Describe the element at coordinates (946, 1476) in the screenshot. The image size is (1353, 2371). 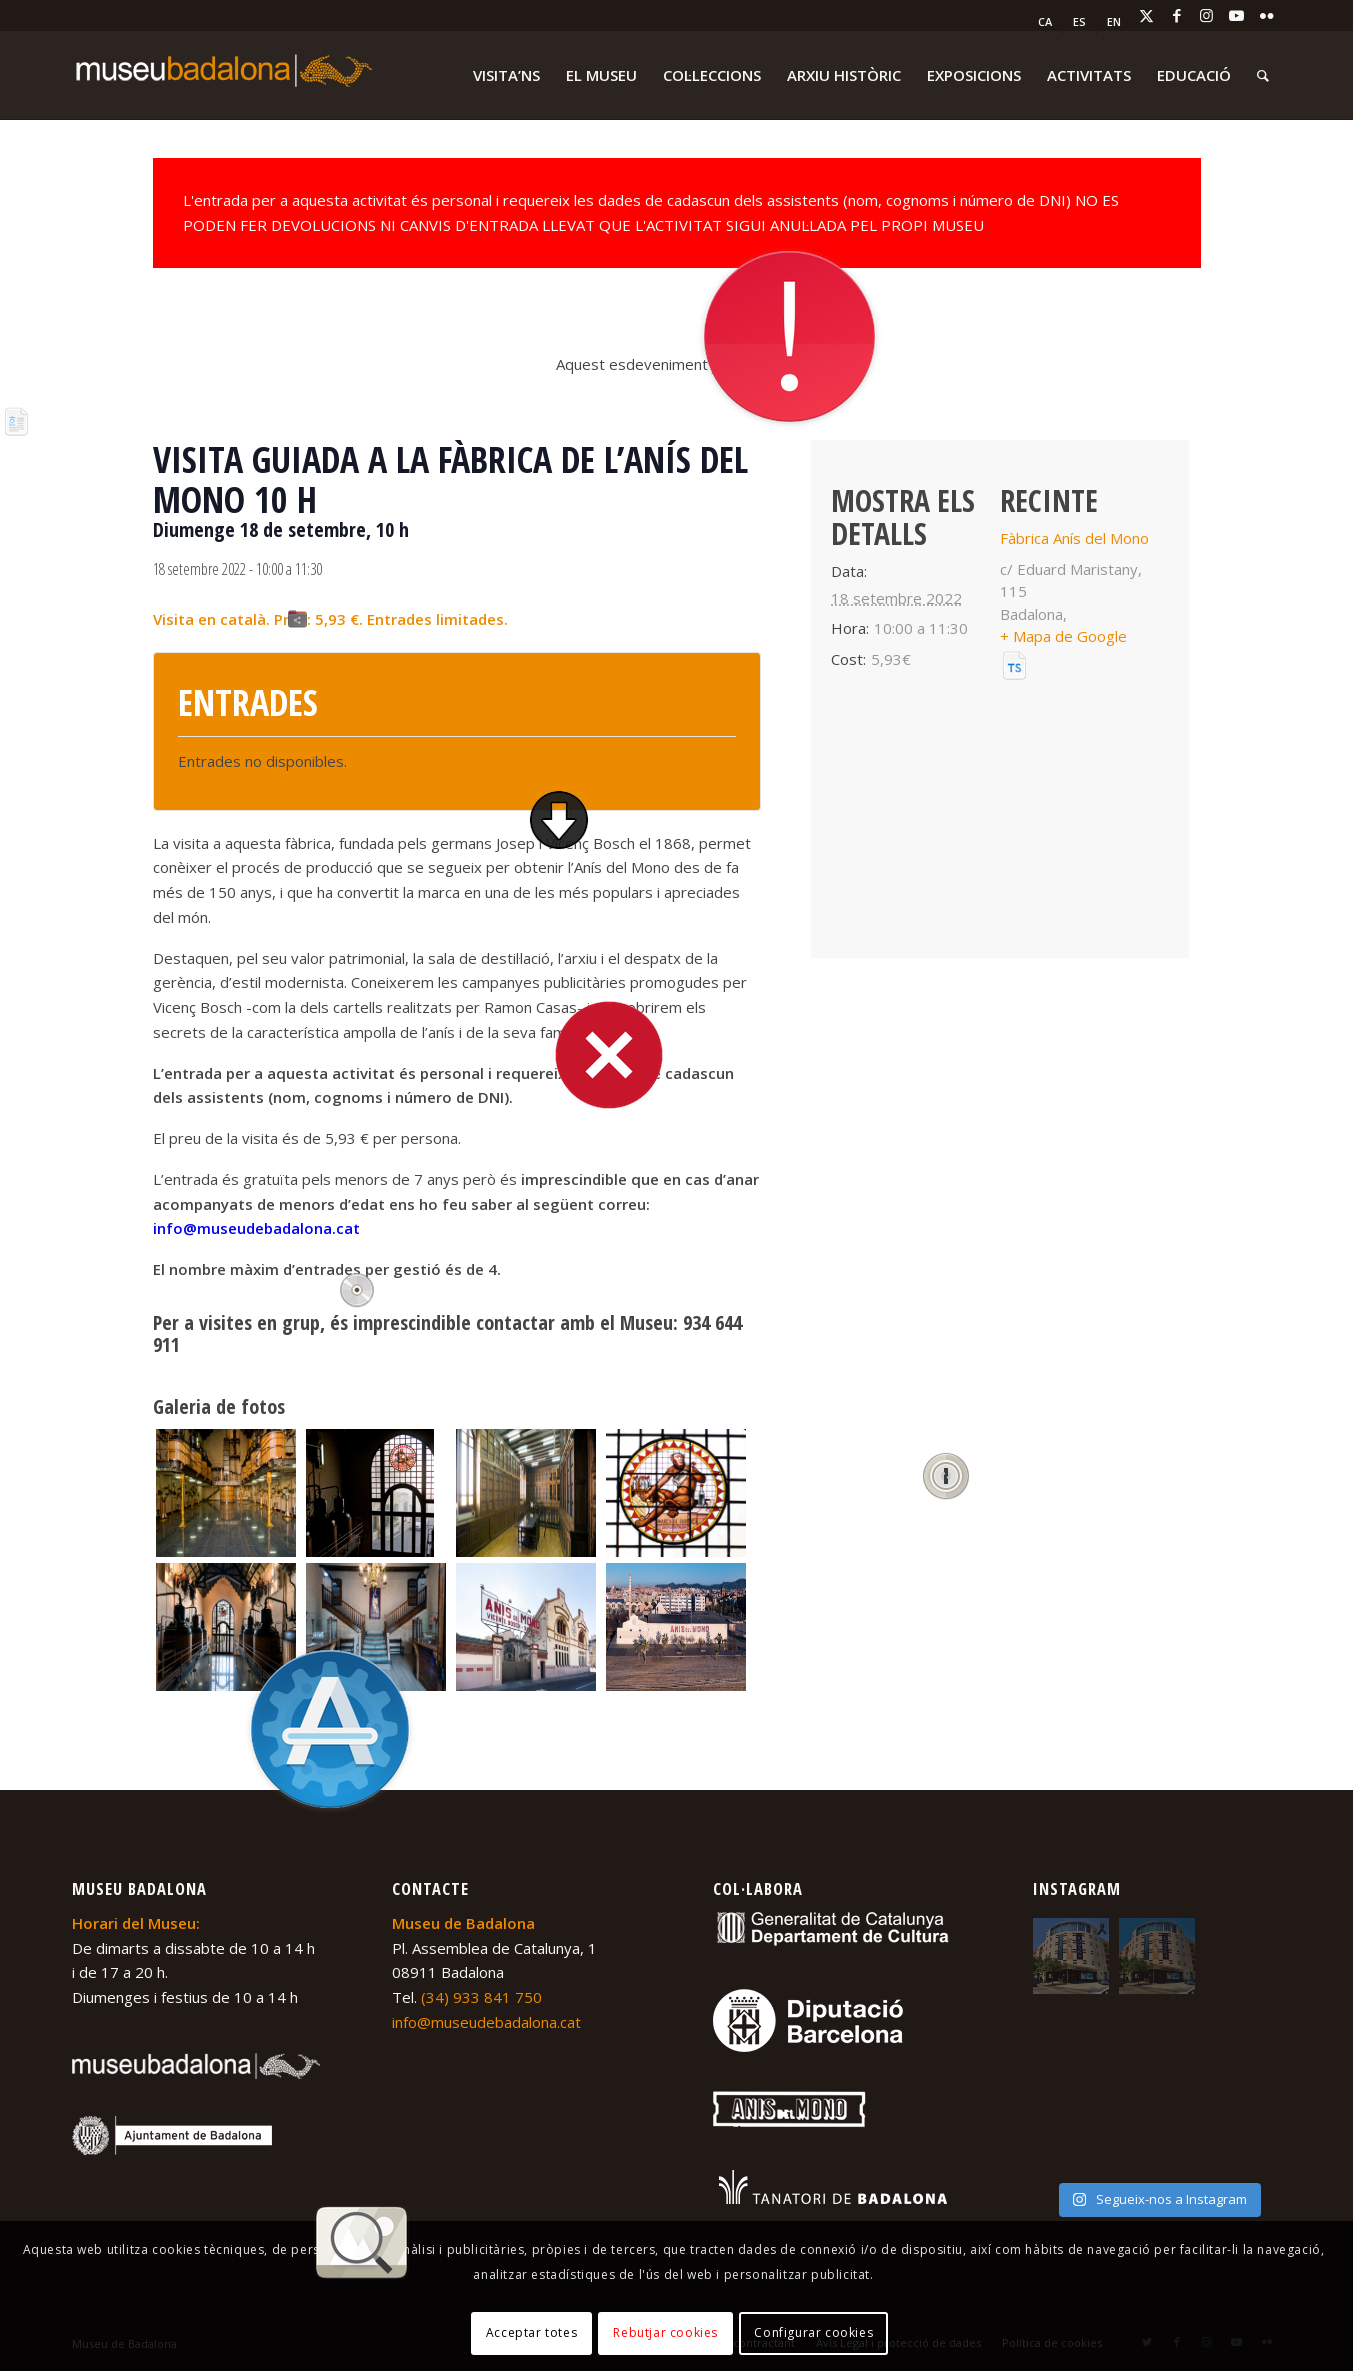
I see `open the passwords app` at that location.